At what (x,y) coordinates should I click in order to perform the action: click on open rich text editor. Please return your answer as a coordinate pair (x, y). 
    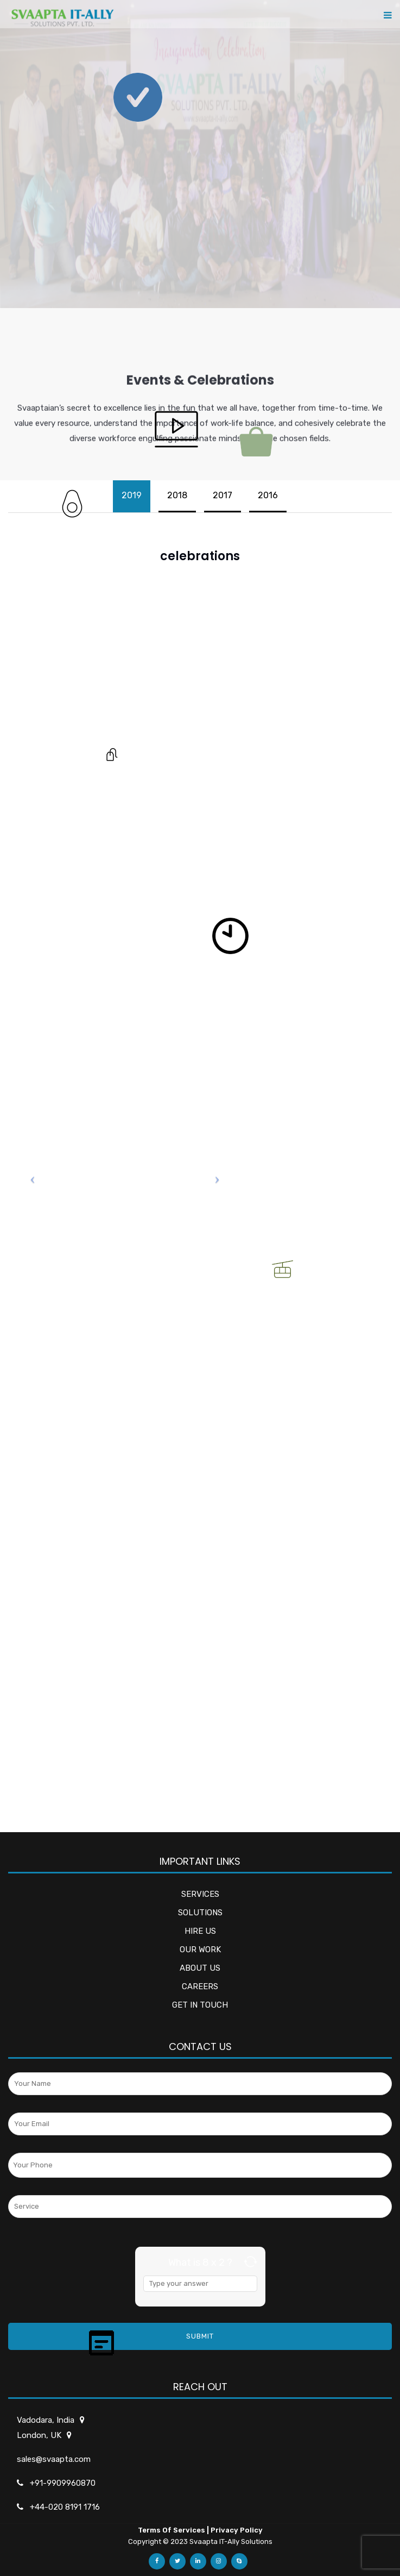
    Looking at the image, I should click on (101, 2343).